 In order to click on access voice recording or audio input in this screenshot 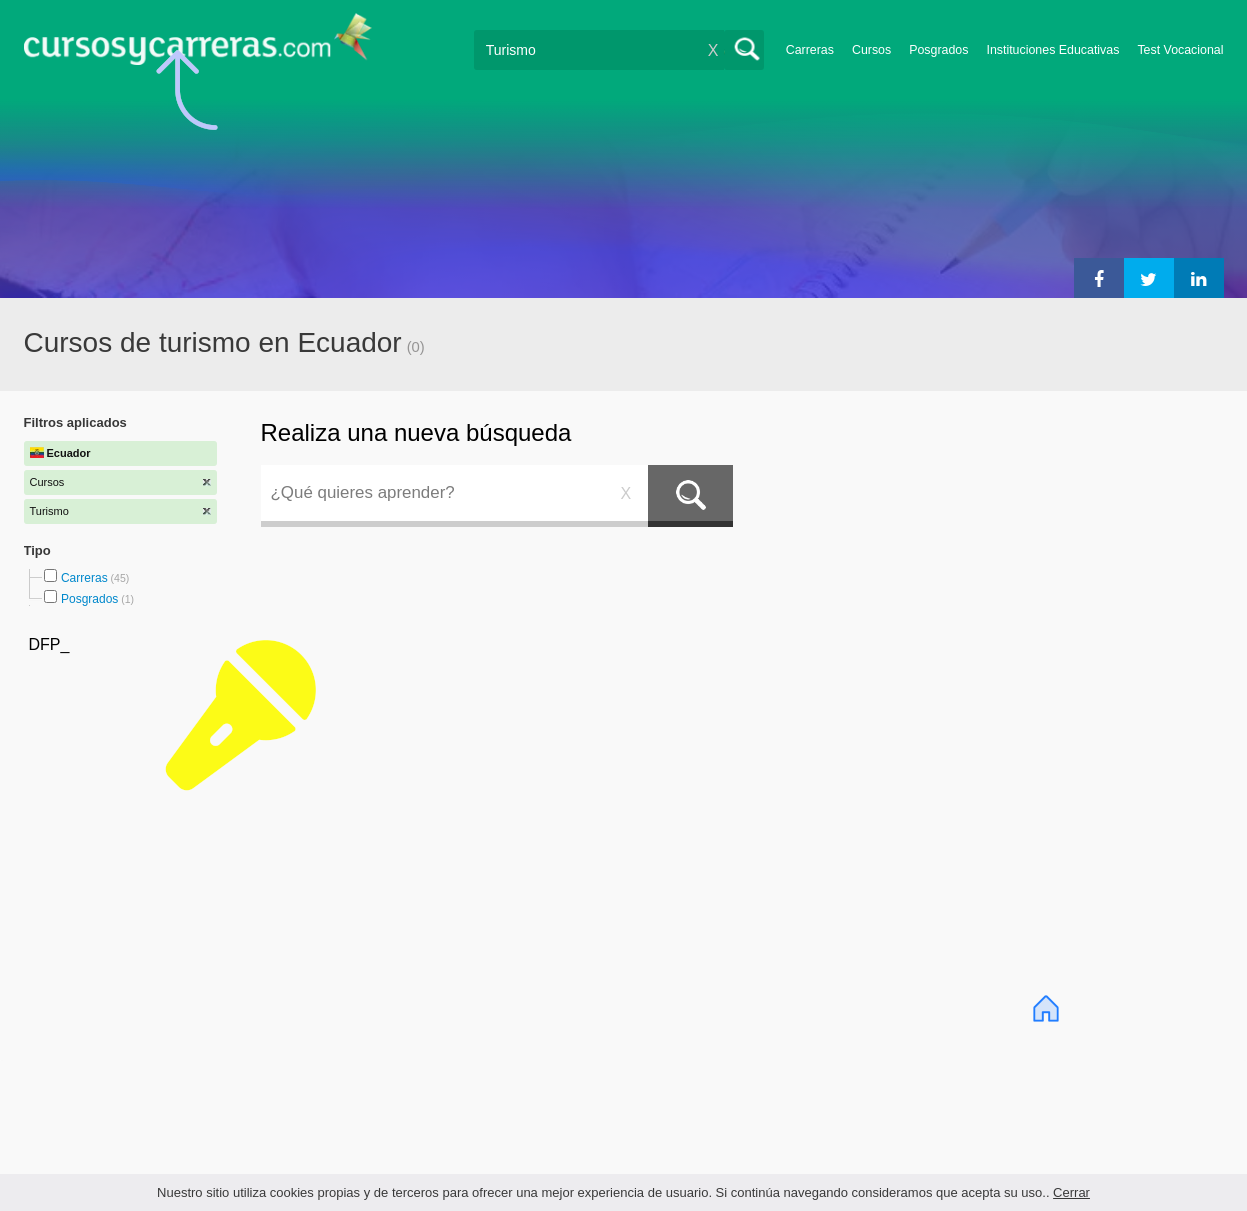, I will do `click(238, 718)`.